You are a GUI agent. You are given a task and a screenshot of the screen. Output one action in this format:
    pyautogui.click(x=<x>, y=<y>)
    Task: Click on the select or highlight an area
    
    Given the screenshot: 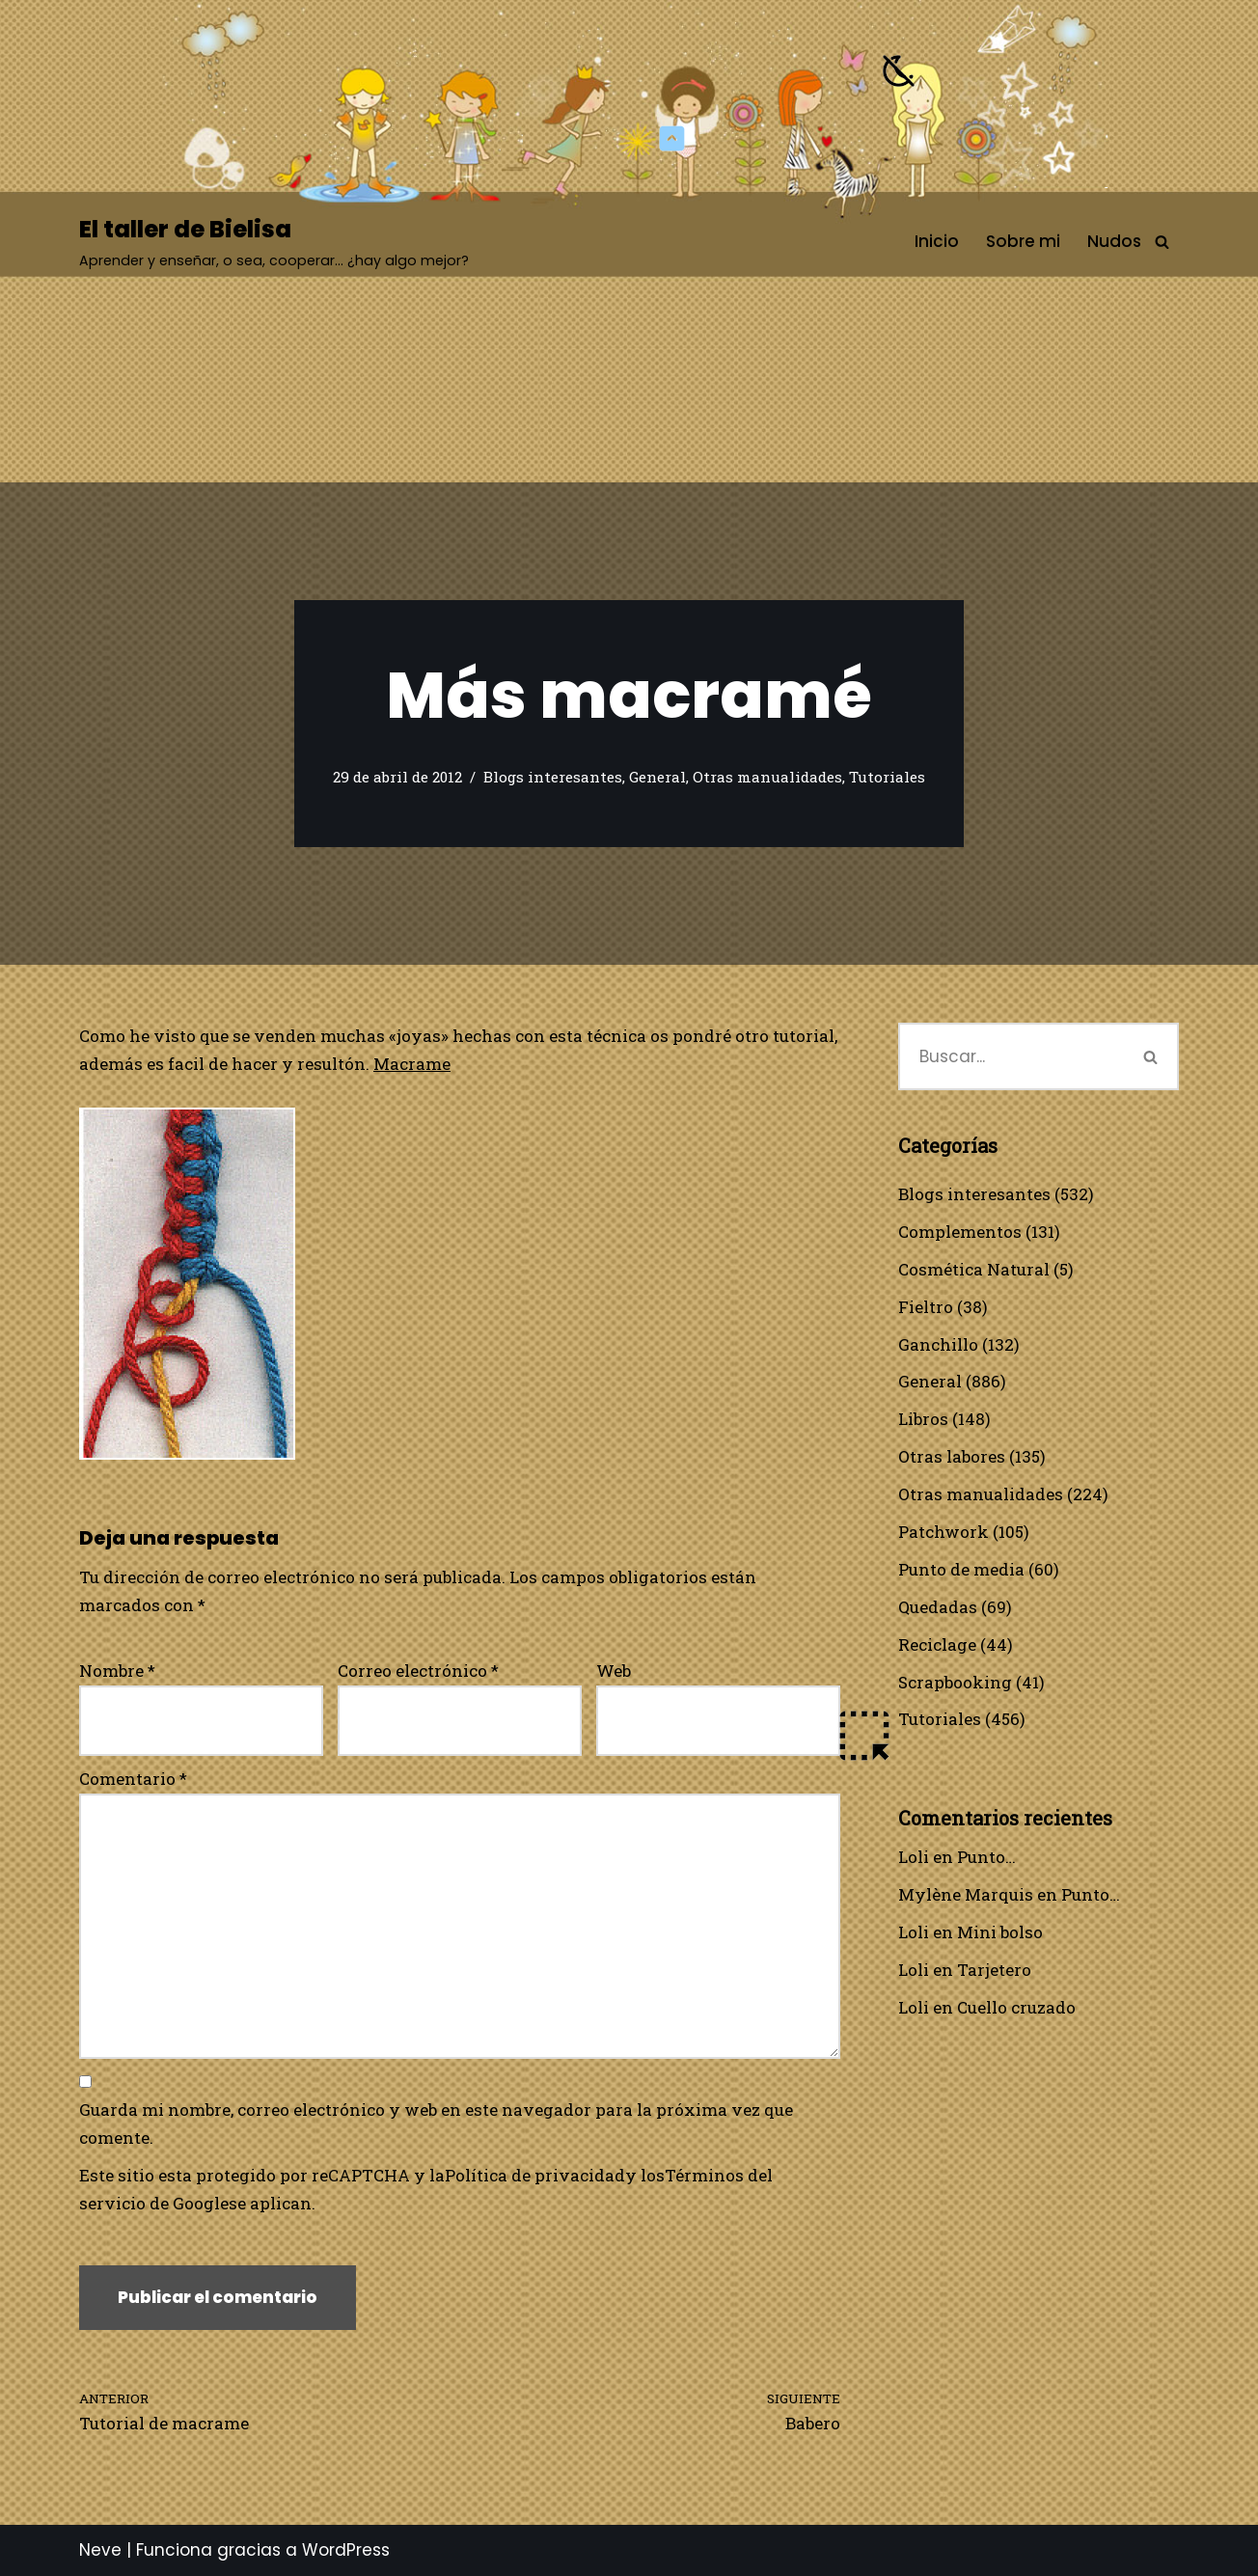 What is the action you would take?
    pyautogui.click(x=864, y=1736)
    